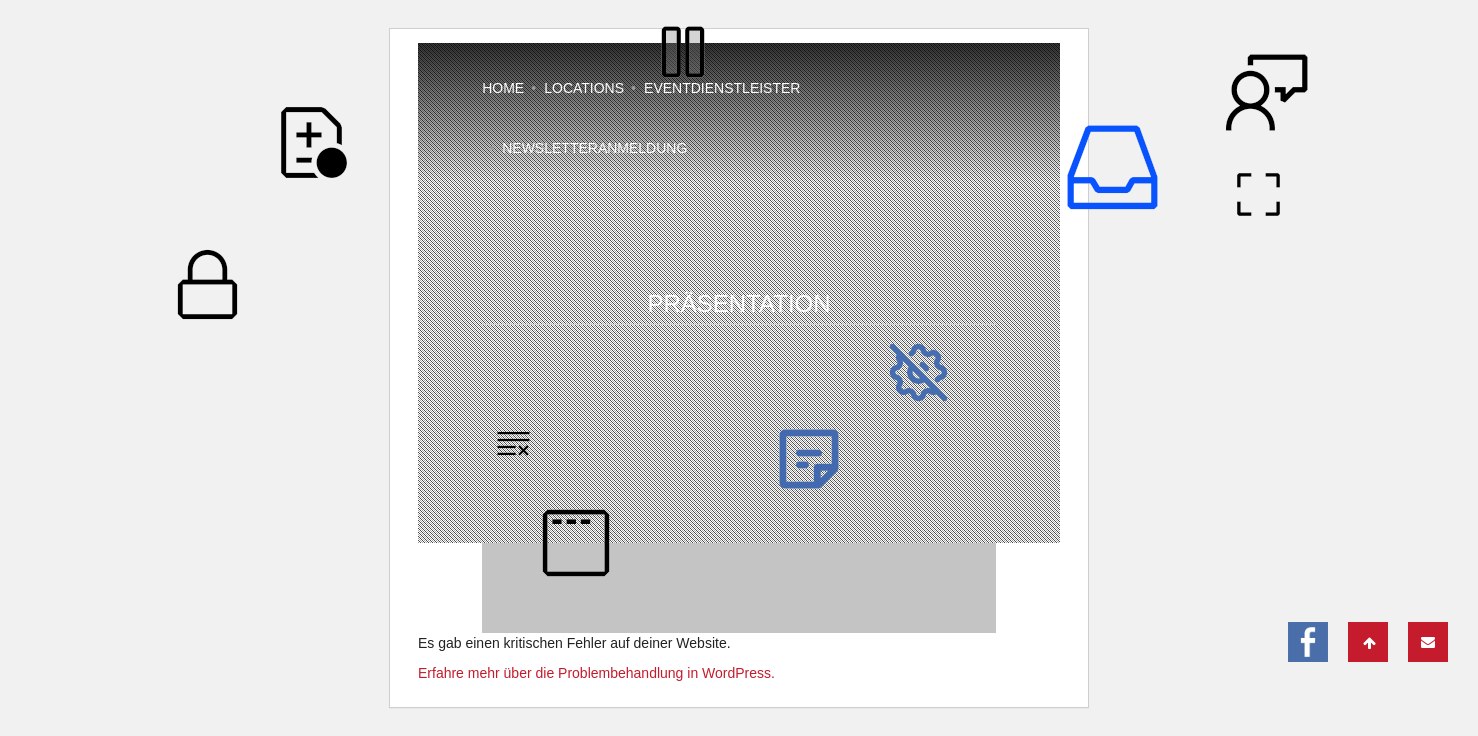  What do you see at coordinates (683, 52) in the screenshot?
I see `switch to column layout view` at bounding box center [683, 52].